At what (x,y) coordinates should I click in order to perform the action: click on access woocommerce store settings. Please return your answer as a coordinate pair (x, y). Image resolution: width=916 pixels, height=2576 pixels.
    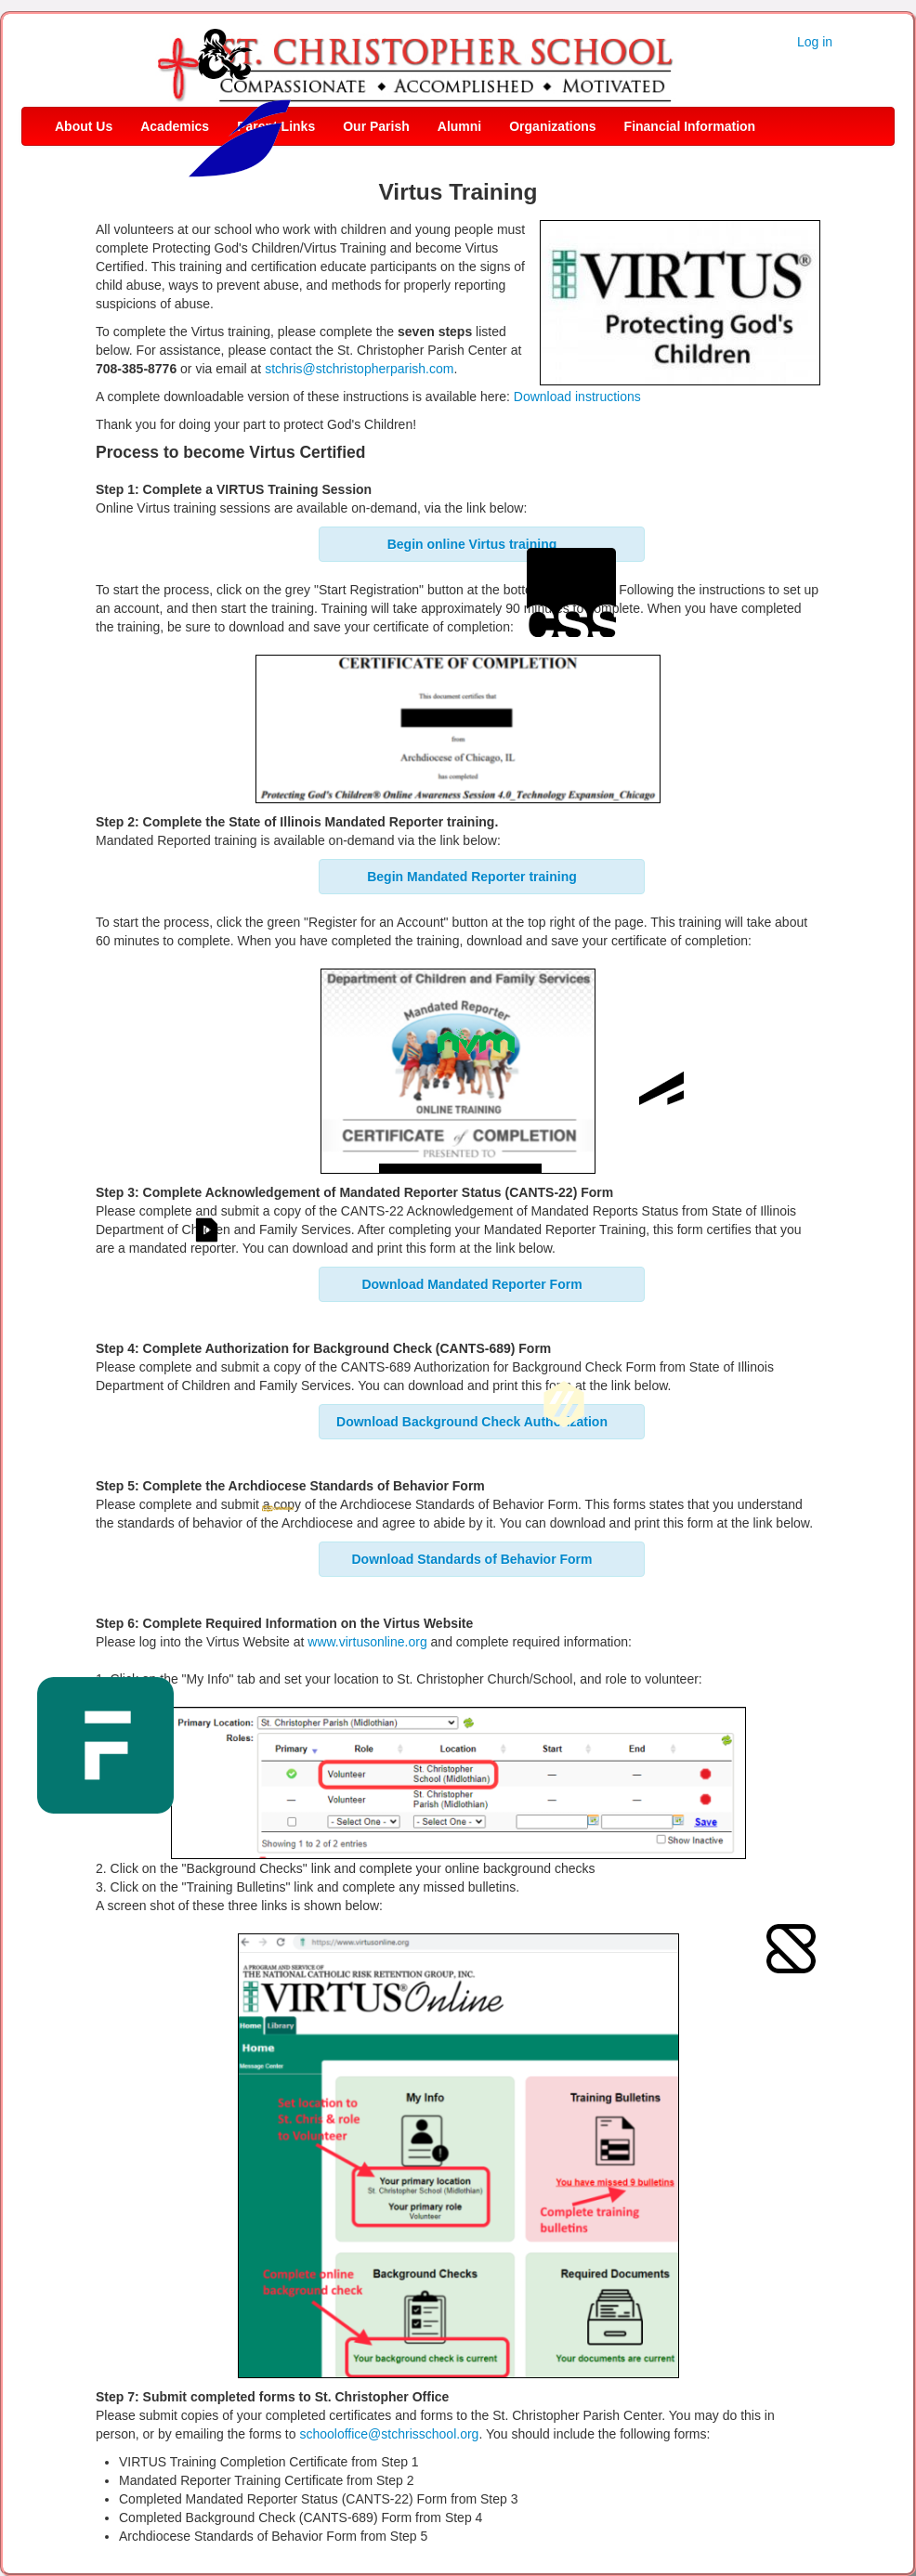
    Looking at the image, I should click on (278, 1509).